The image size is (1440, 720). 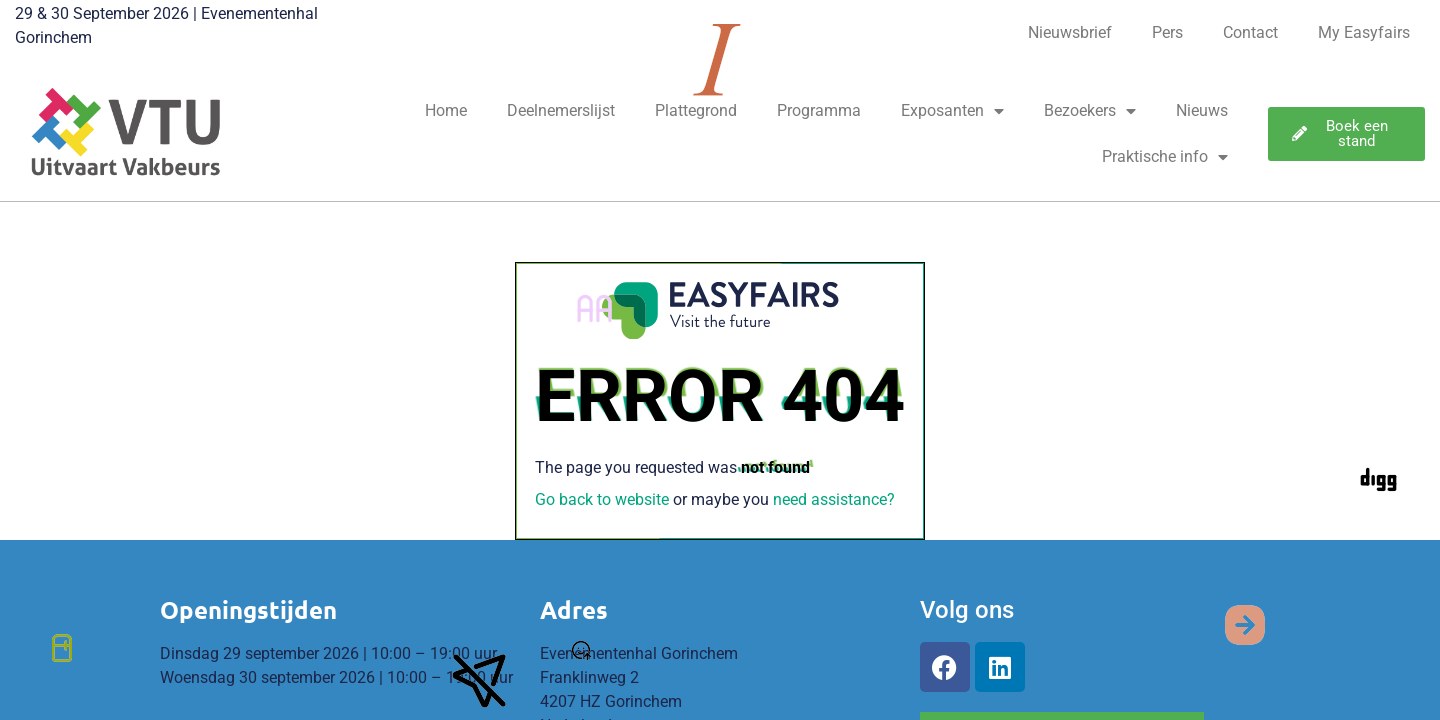 What do you see at coordinates (717, 60) in the screenshot?
I see `apply italic formatting to selected text` at bounding box center [717, 60].